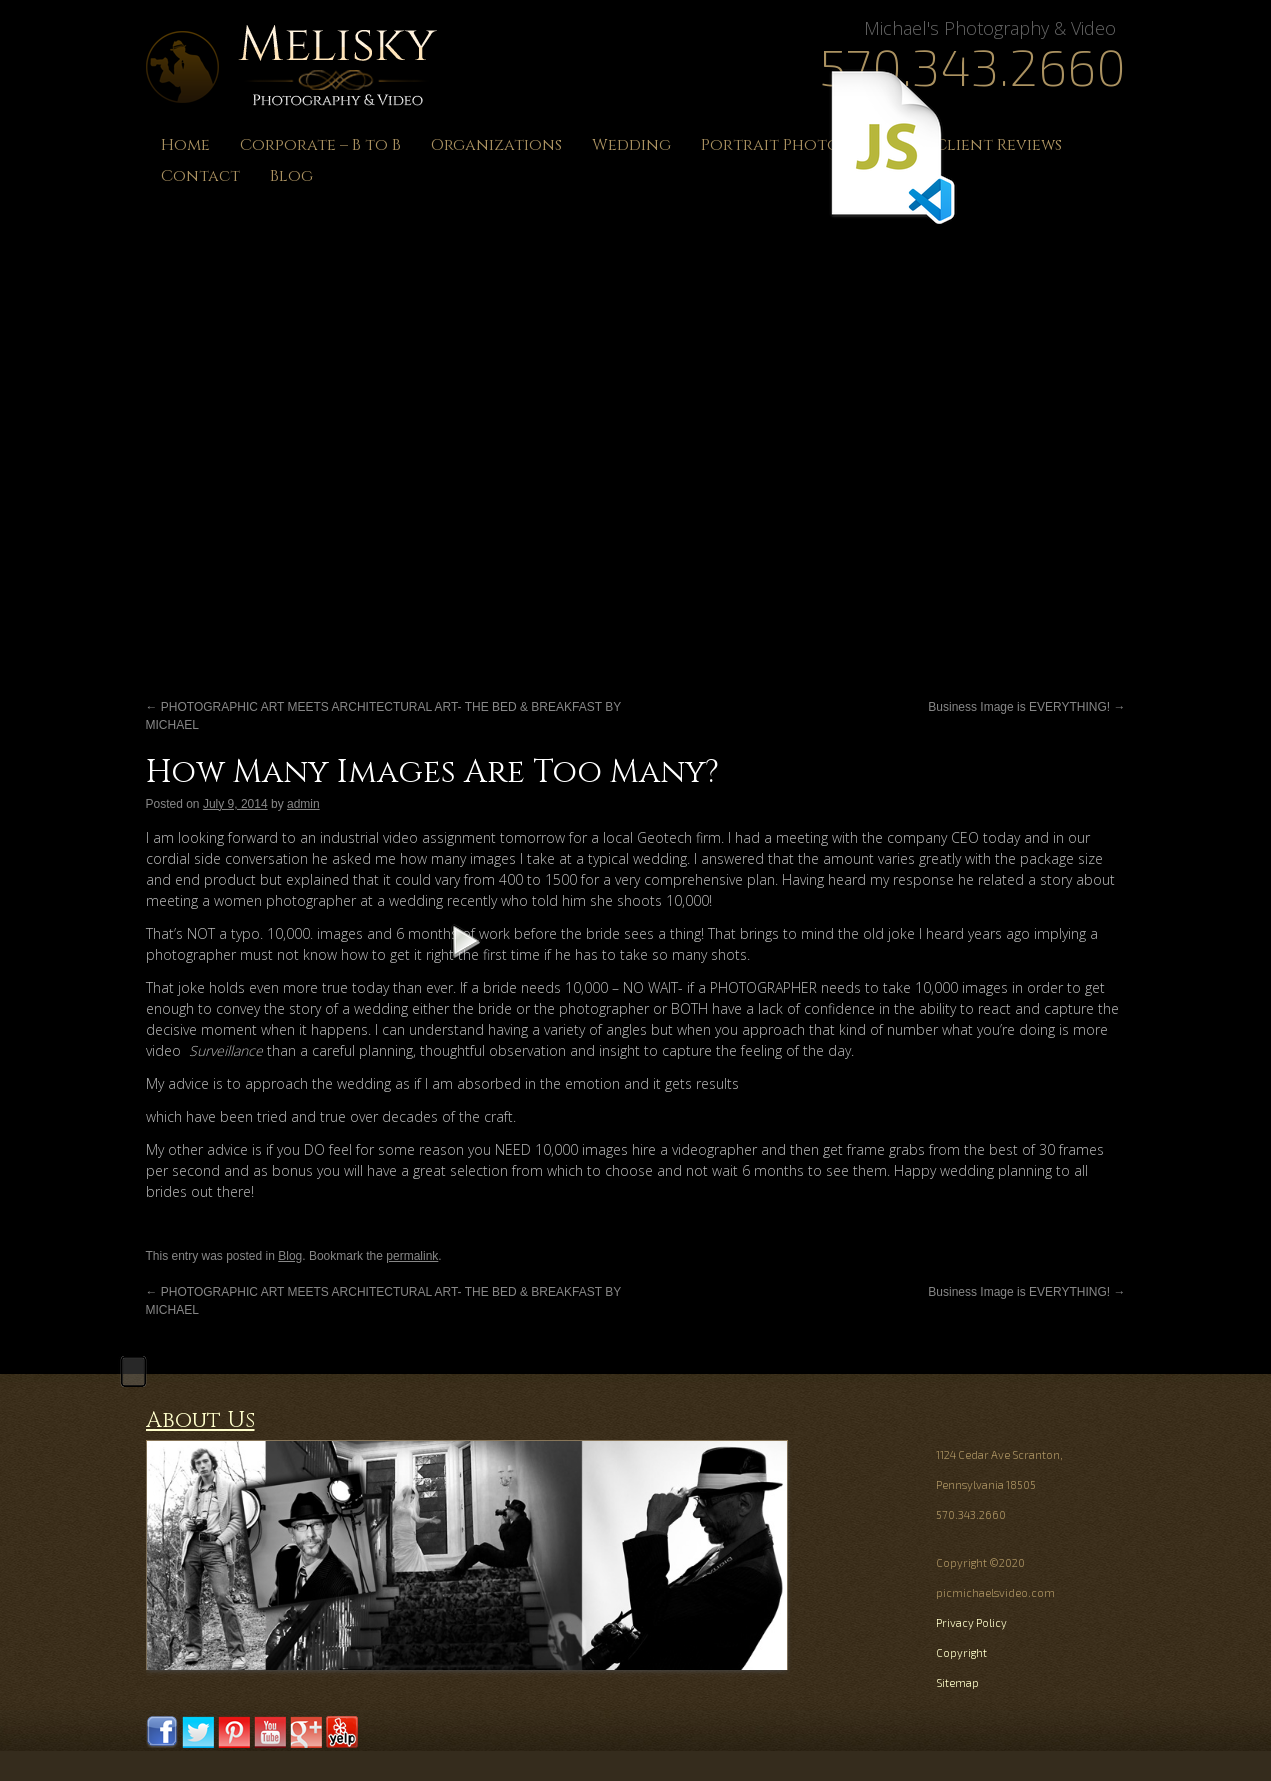 This screenshot has width=1271, height=1781. Describe the element at coordinates (133, 1371) in the screenshot. I see `iPad device with Face ID in sidebar navigation` at that location.